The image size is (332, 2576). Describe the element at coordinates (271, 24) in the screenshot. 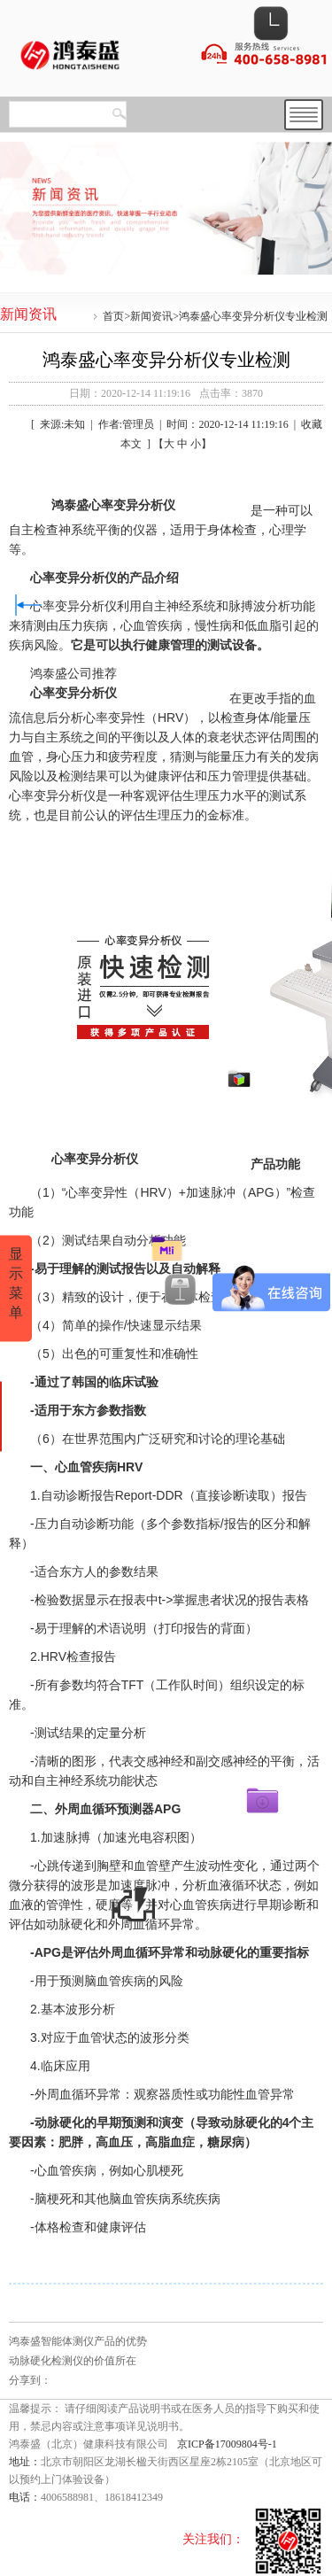

I see `open date and time settings` at that location.